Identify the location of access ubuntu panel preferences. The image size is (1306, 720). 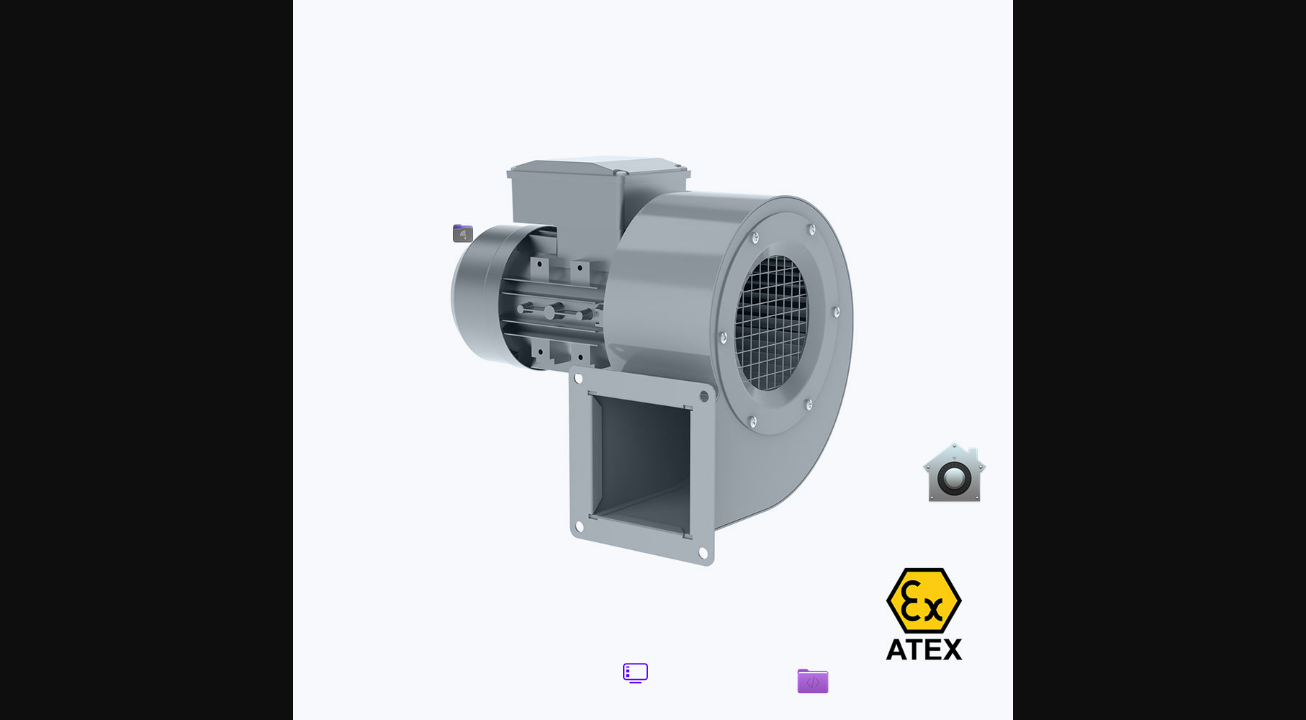
(635, 672).